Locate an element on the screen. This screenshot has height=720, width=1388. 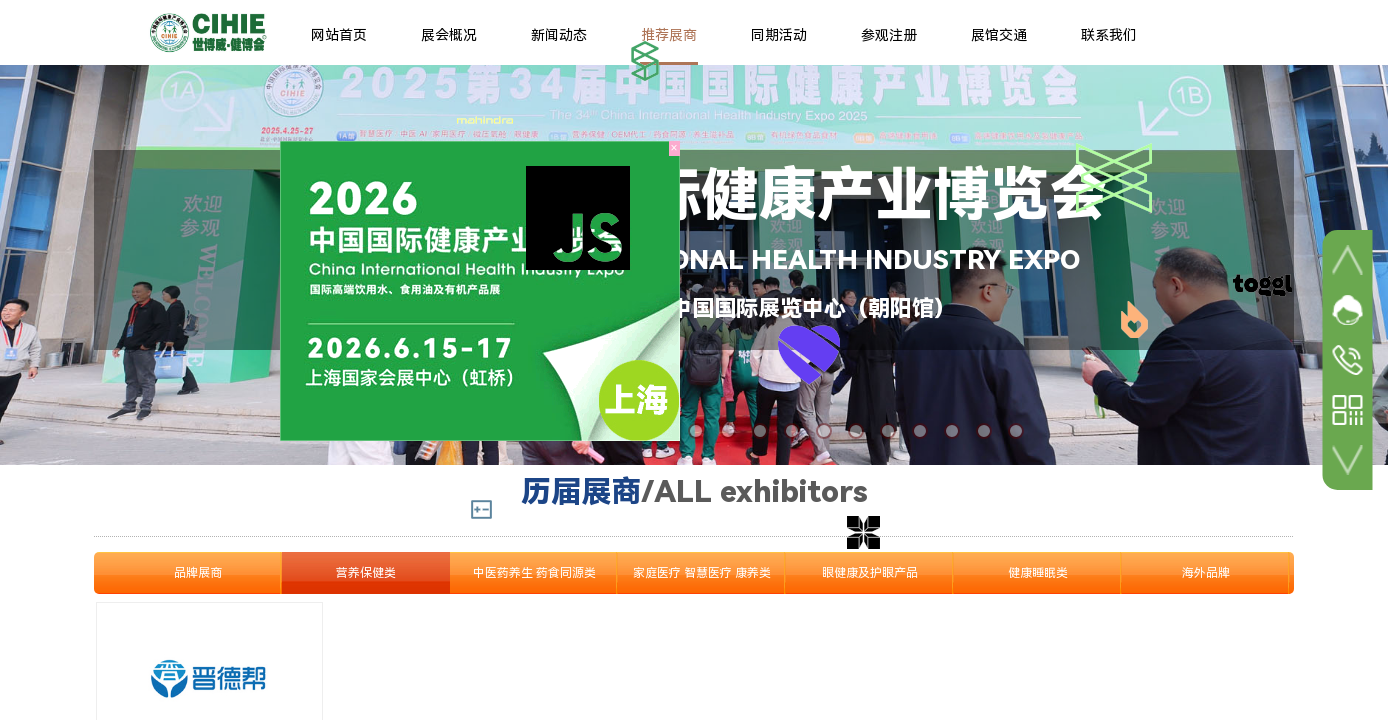
open Code::Blocks IDE is located at coordinates (863, 532).